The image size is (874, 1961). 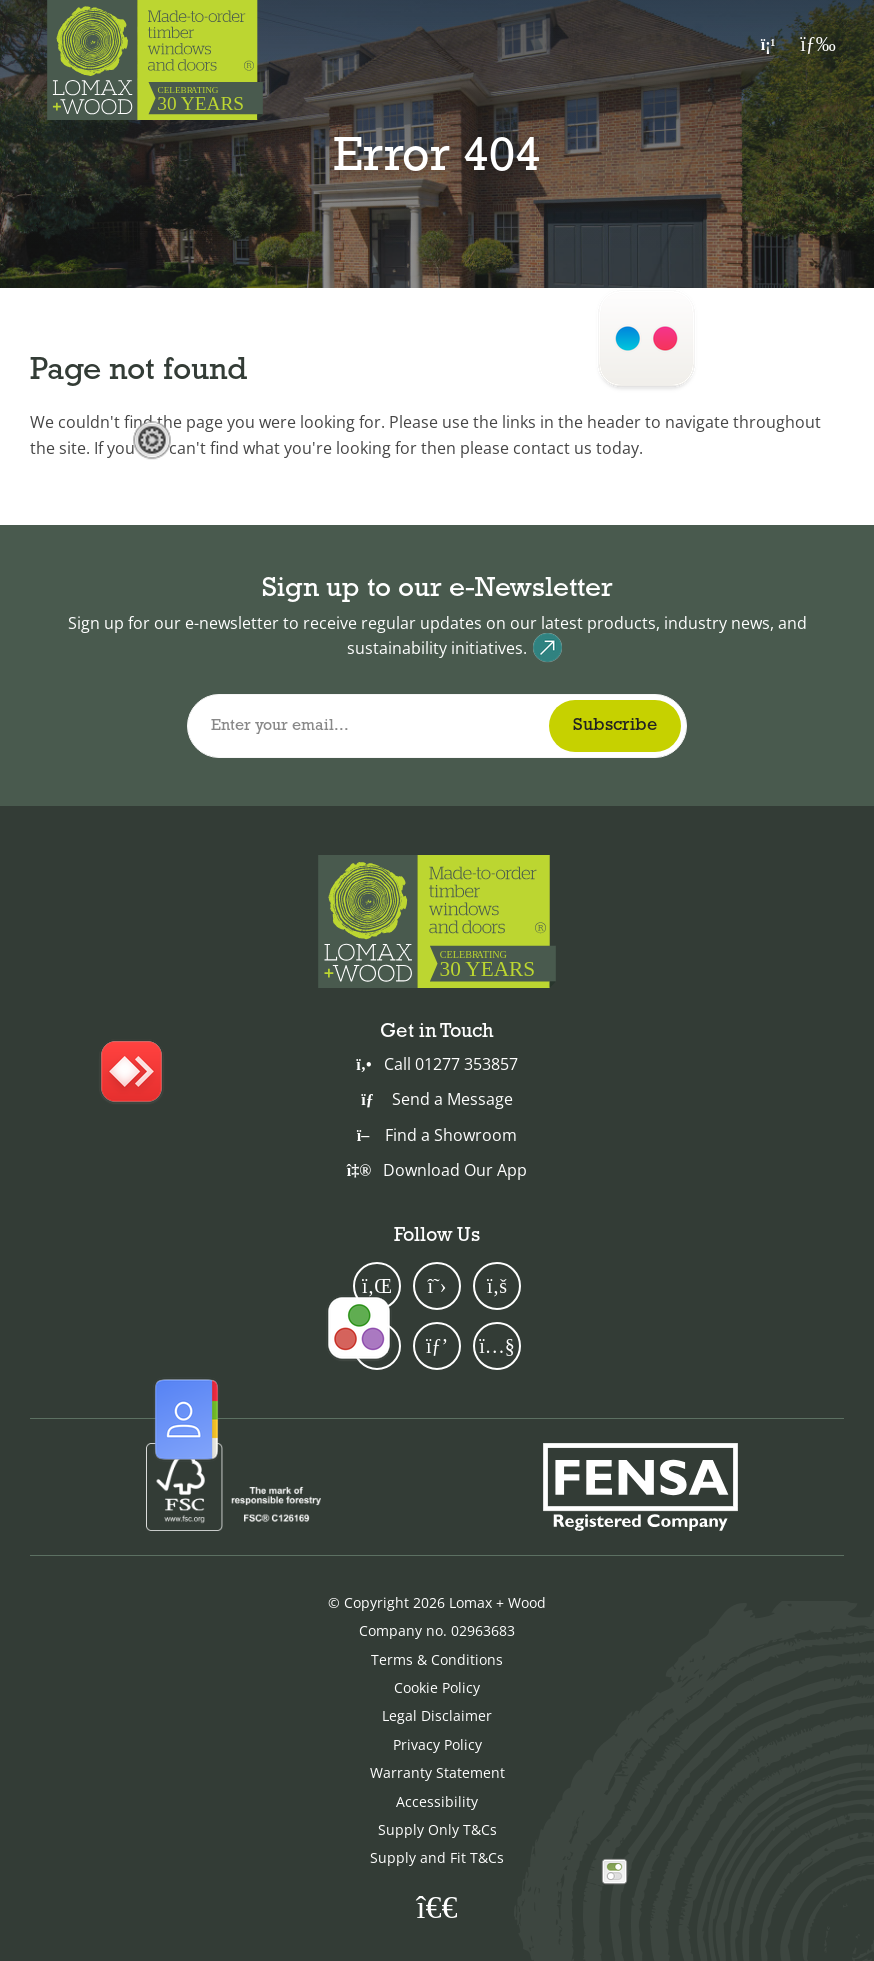 I want to click on indicates a symbolic link or shortcut to another file, so click(x=547, y=647).